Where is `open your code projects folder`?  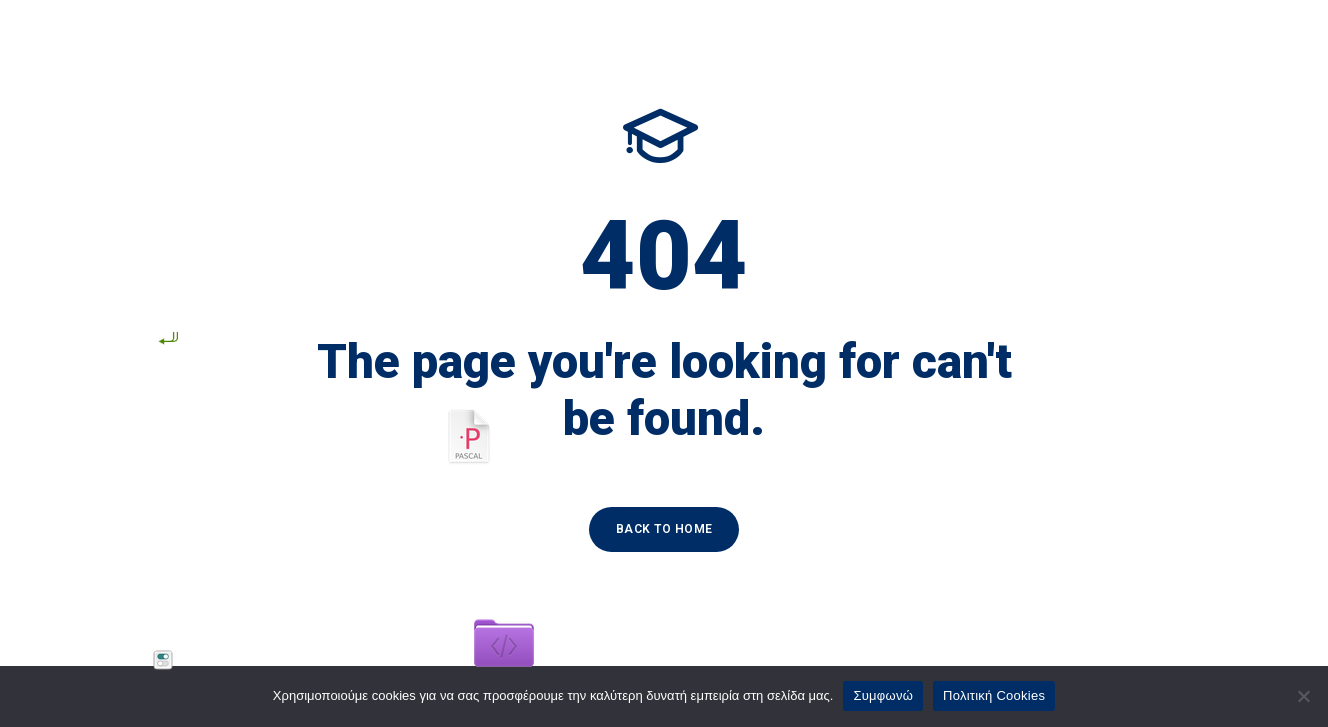 open your code projects folder is located at coordinates (504, 643).